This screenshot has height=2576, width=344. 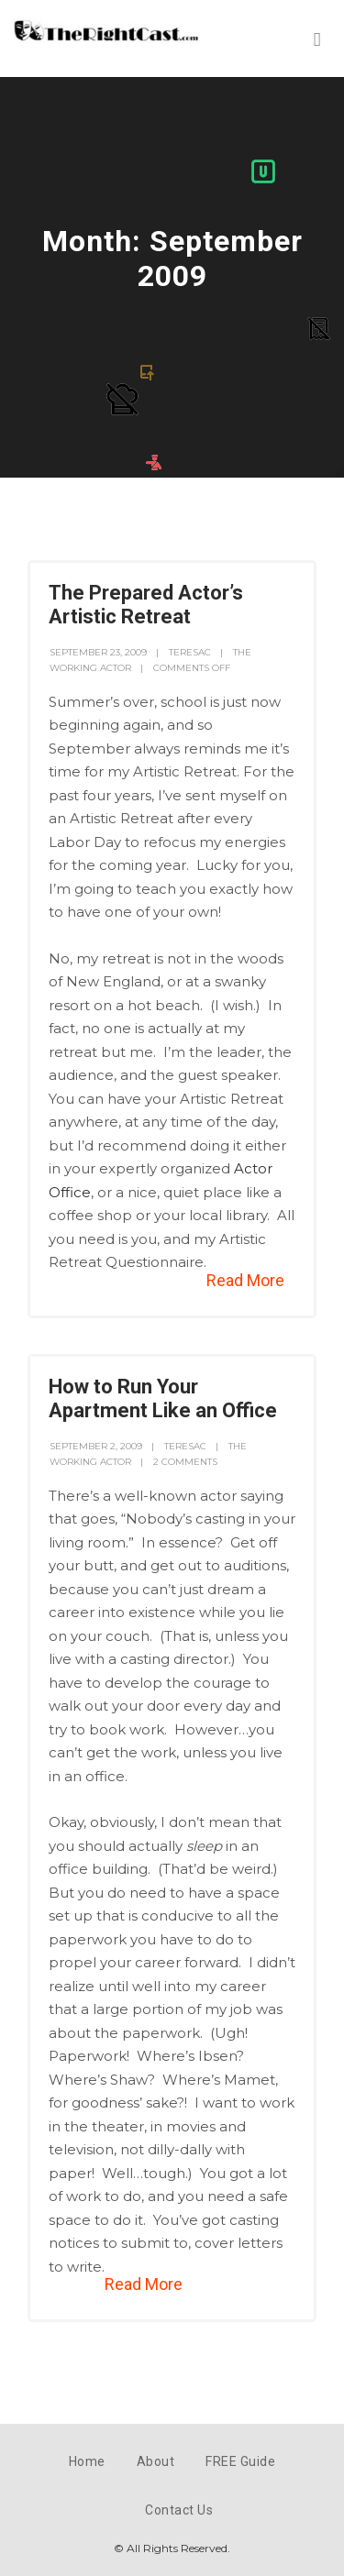 I want to click on disable receipt generation, so click(x=318, y=328).